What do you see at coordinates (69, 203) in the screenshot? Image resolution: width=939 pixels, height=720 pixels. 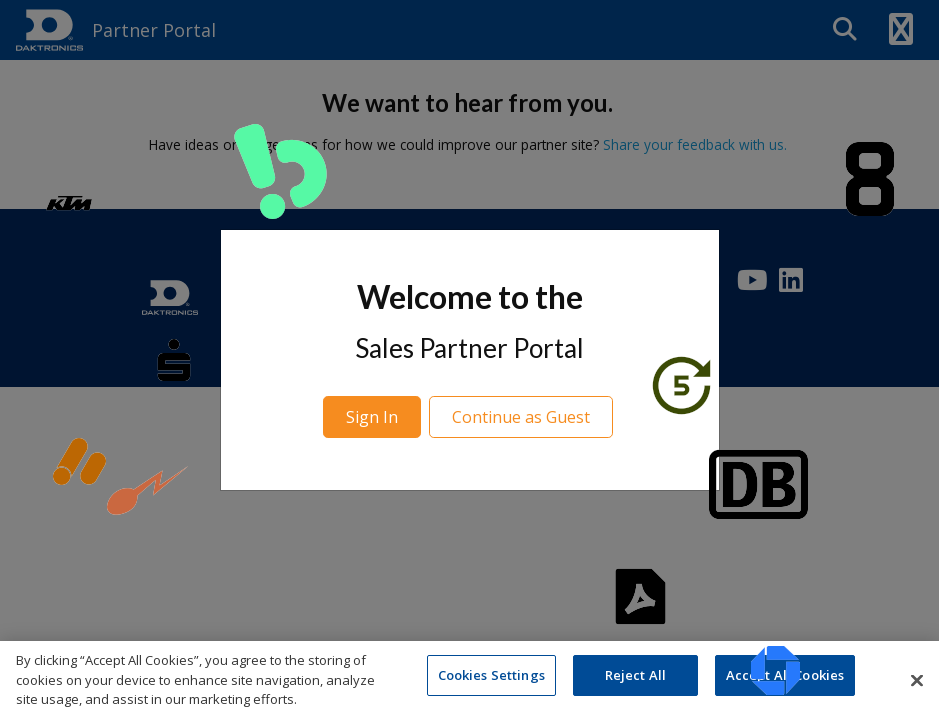 I see `KTM brand logo` at bounding box center [69, 203].